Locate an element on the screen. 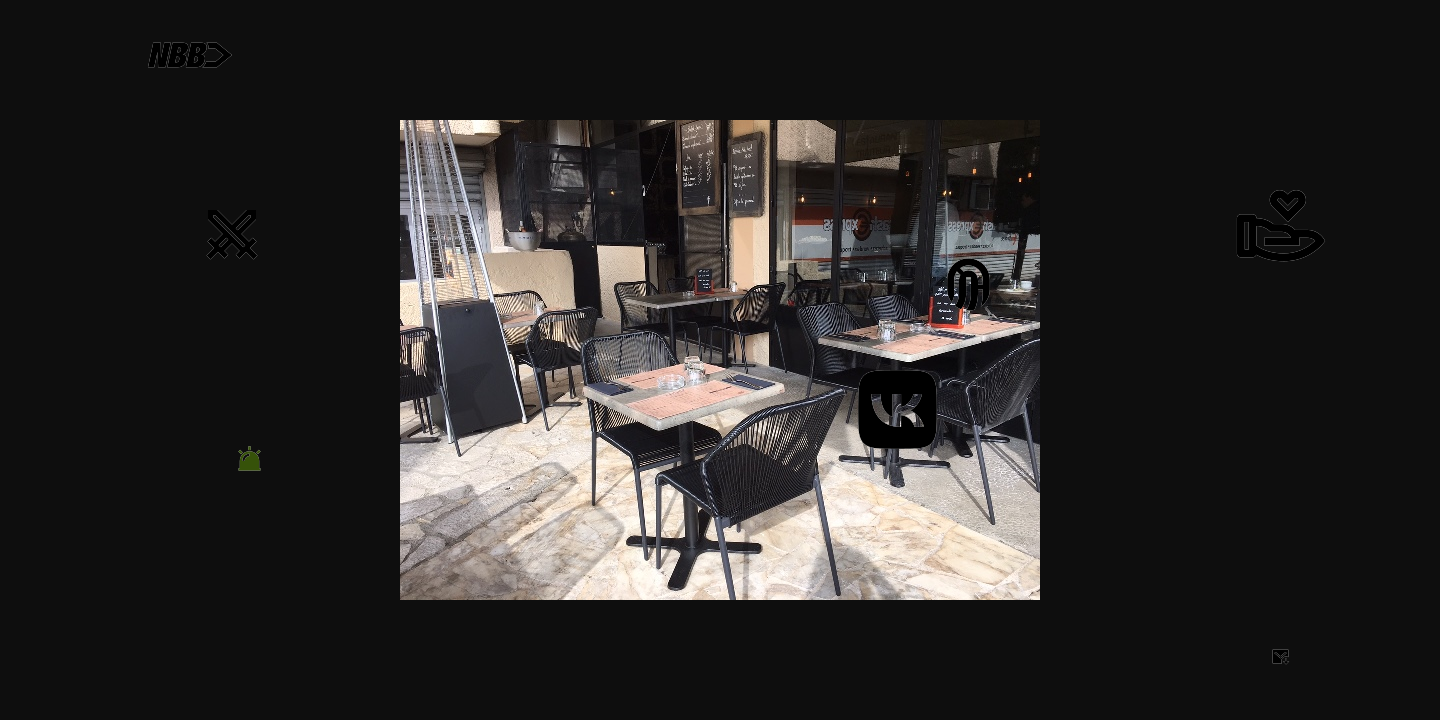  download email or message attachment is located at coordinates (1280, 656).